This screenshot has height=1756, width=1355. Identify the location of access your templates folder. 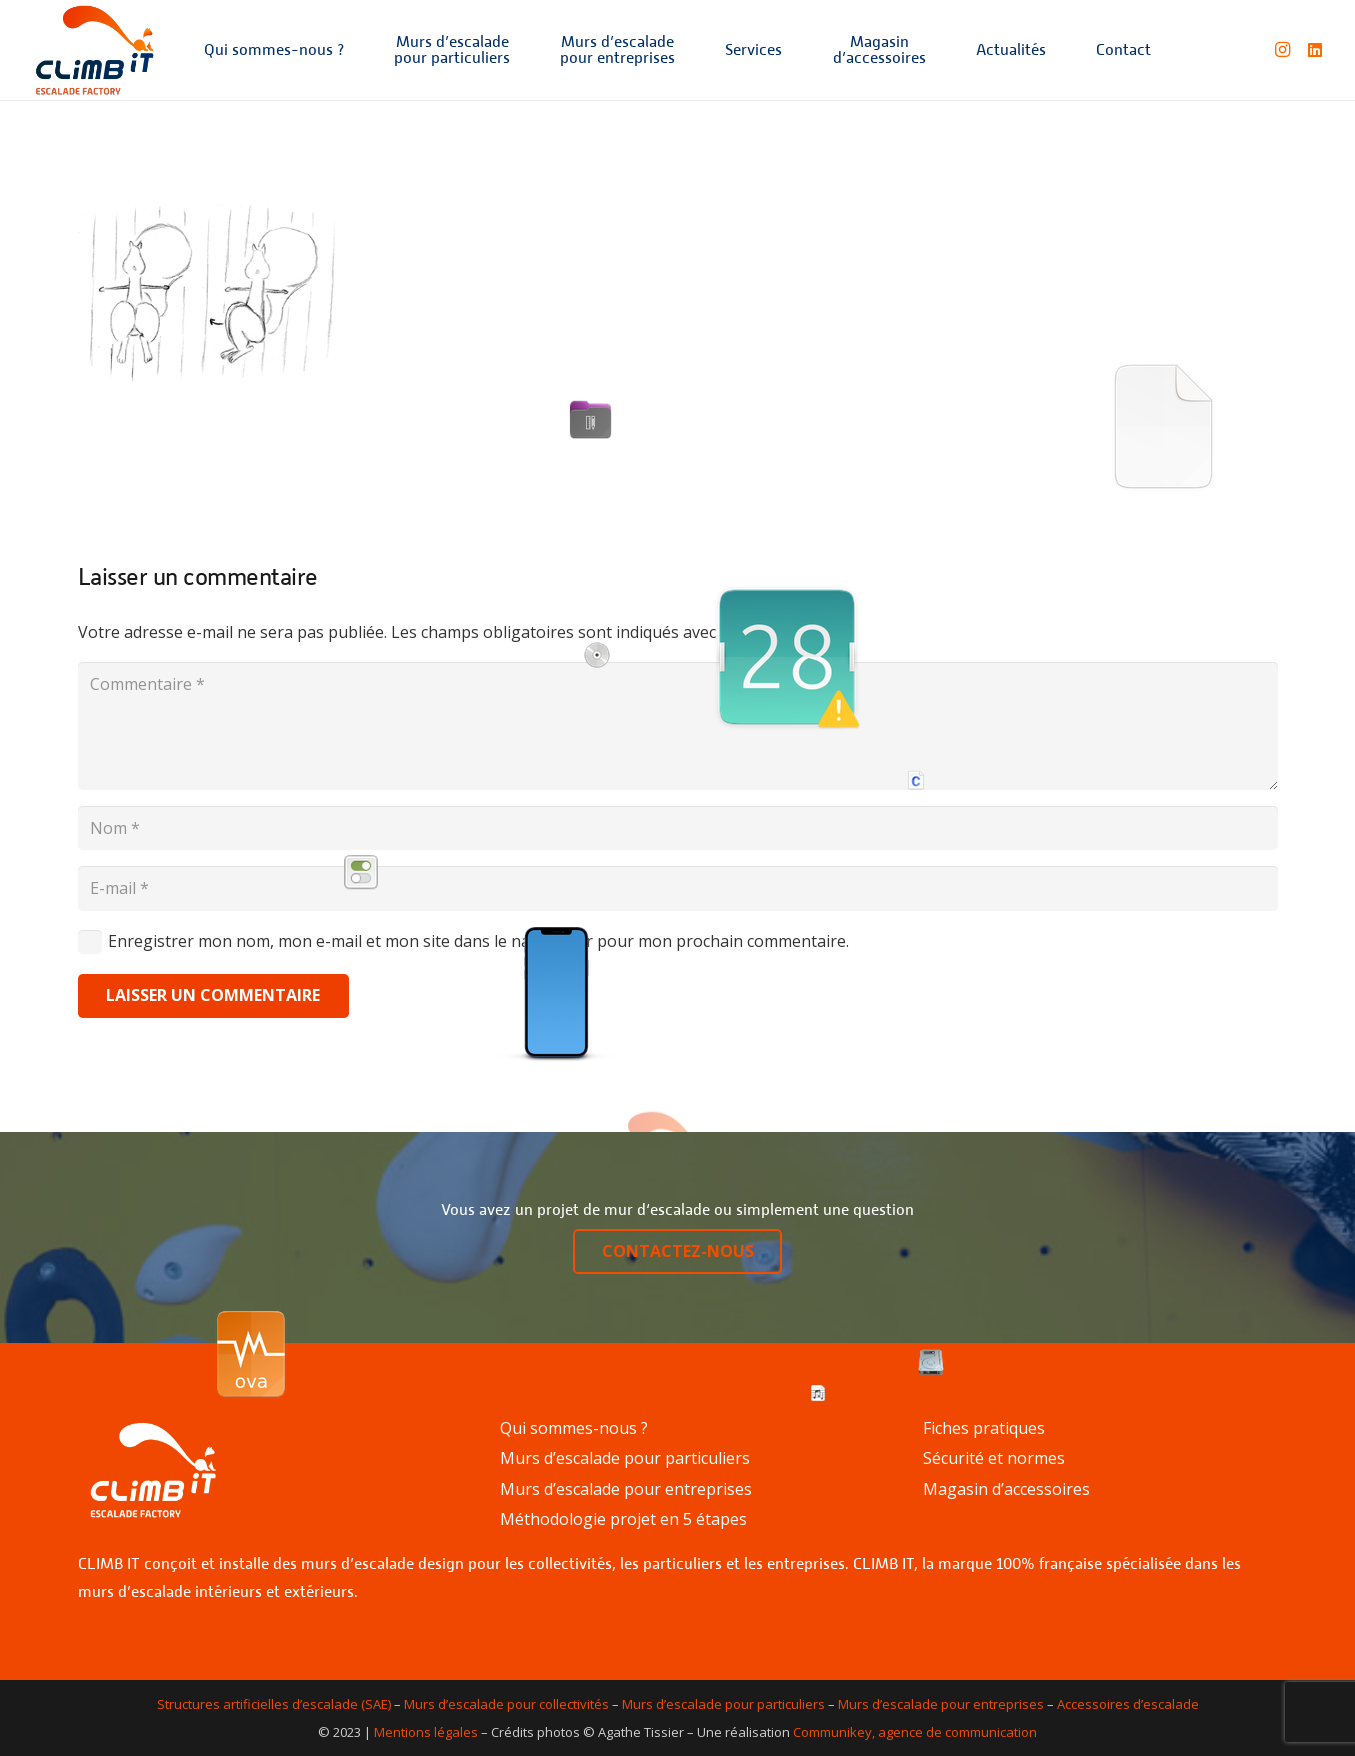
(590, 419).